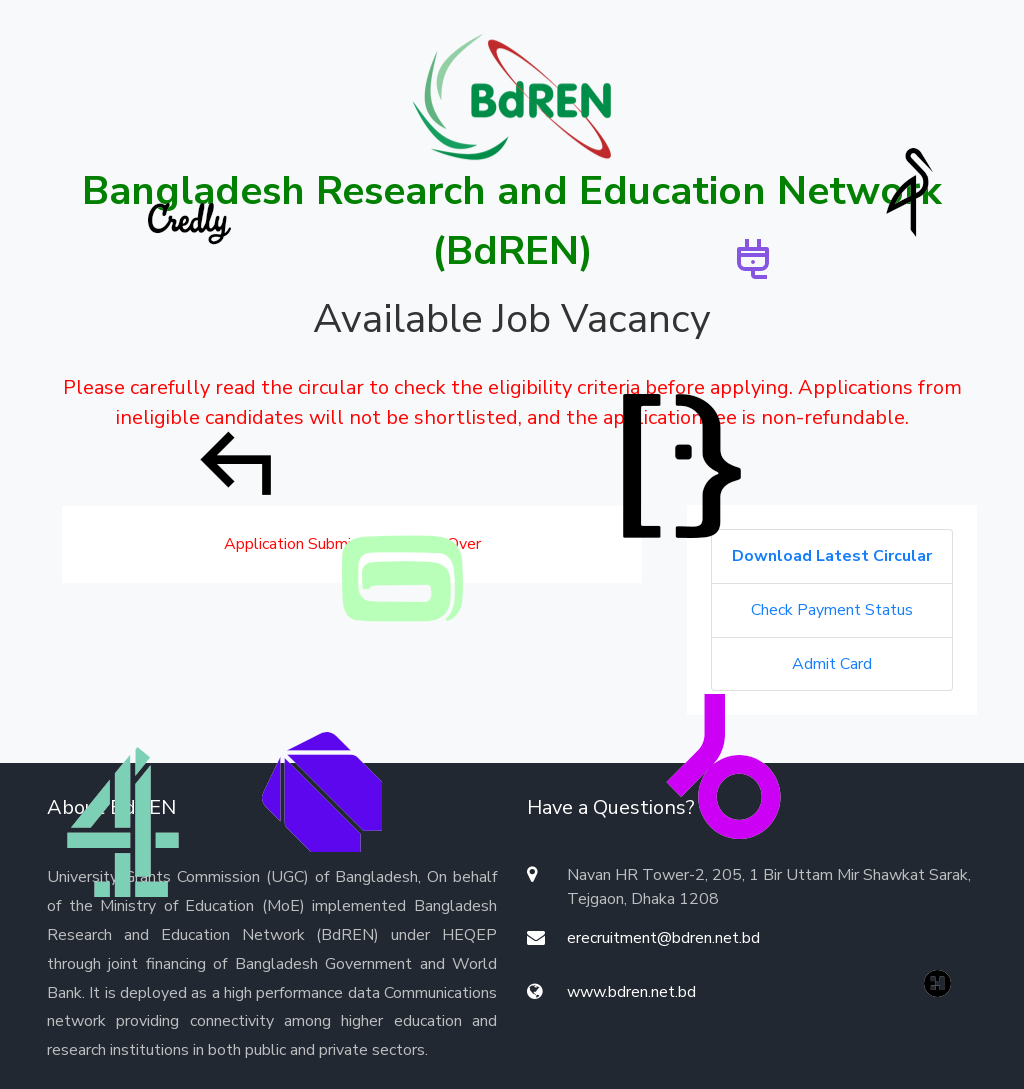  I want to click on reply to a message, so click(240, 464).